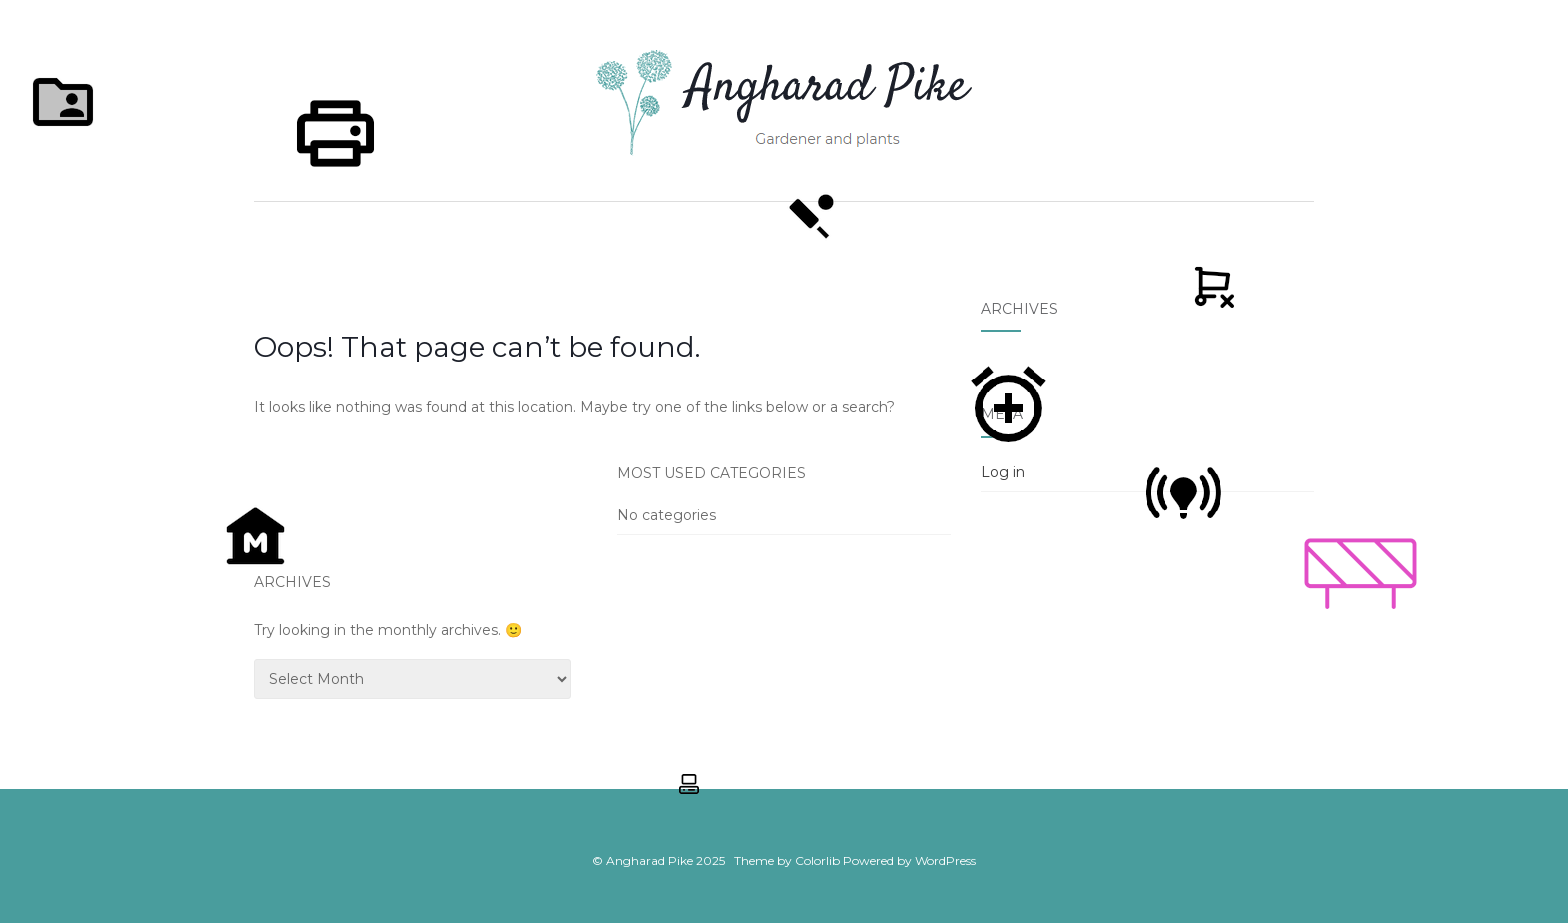  Describe the element at coordinates (689, 784) in the screenshot. I see `launch a github codespace` at that location.